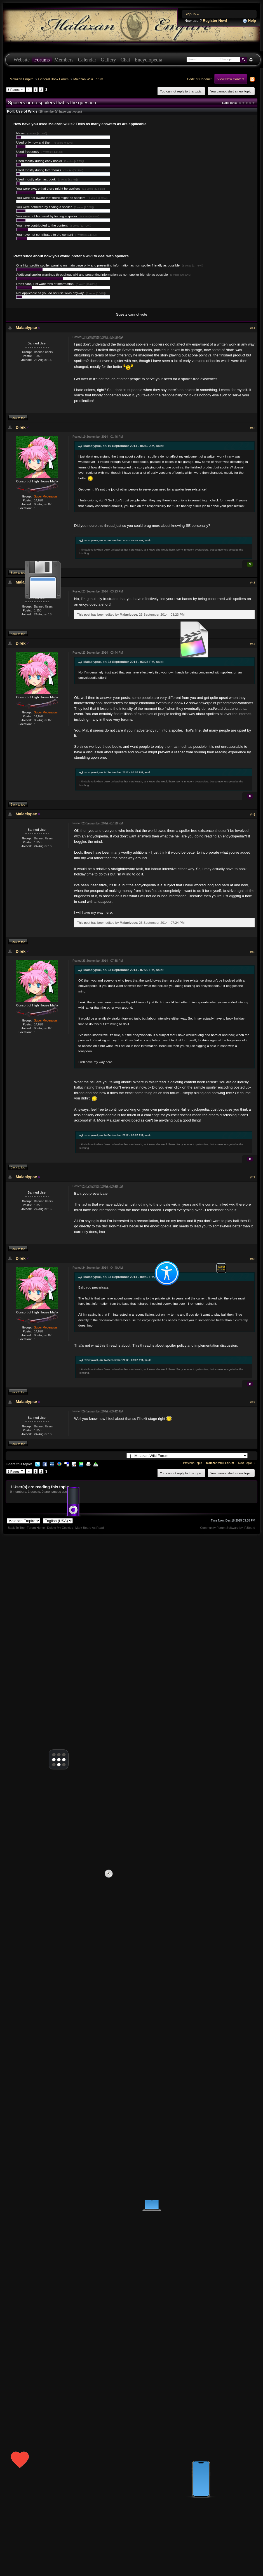 The height and width of the screenshot is (2576, 263). I want to click on indicates a connected iPod nano device, so click(73, 1502).